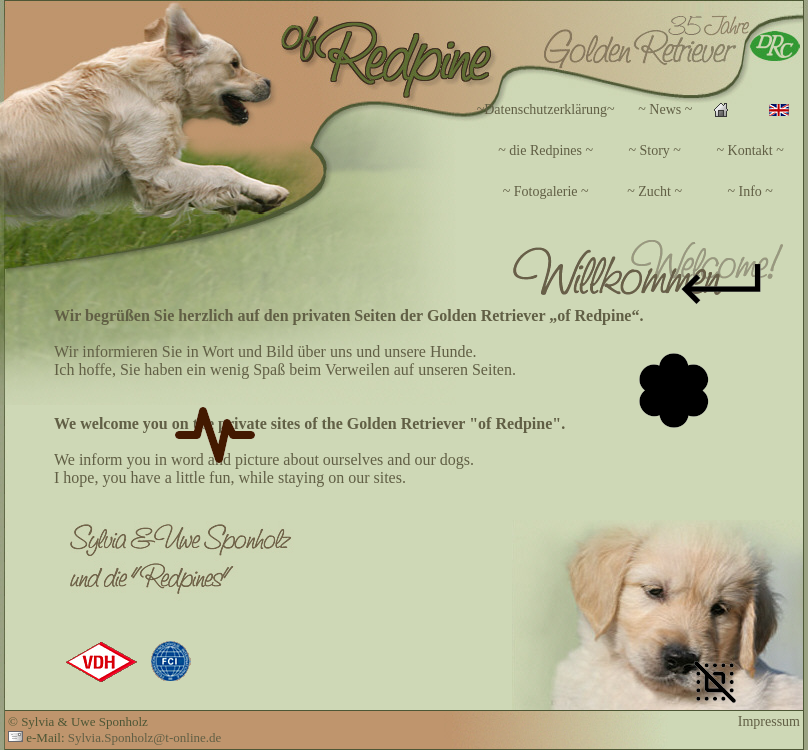 This screenshot has height=750, width=808. What do you see at coordinates (715, 682) in the screenshot?
I see `deselect all items` at bounding box center [715, 682].